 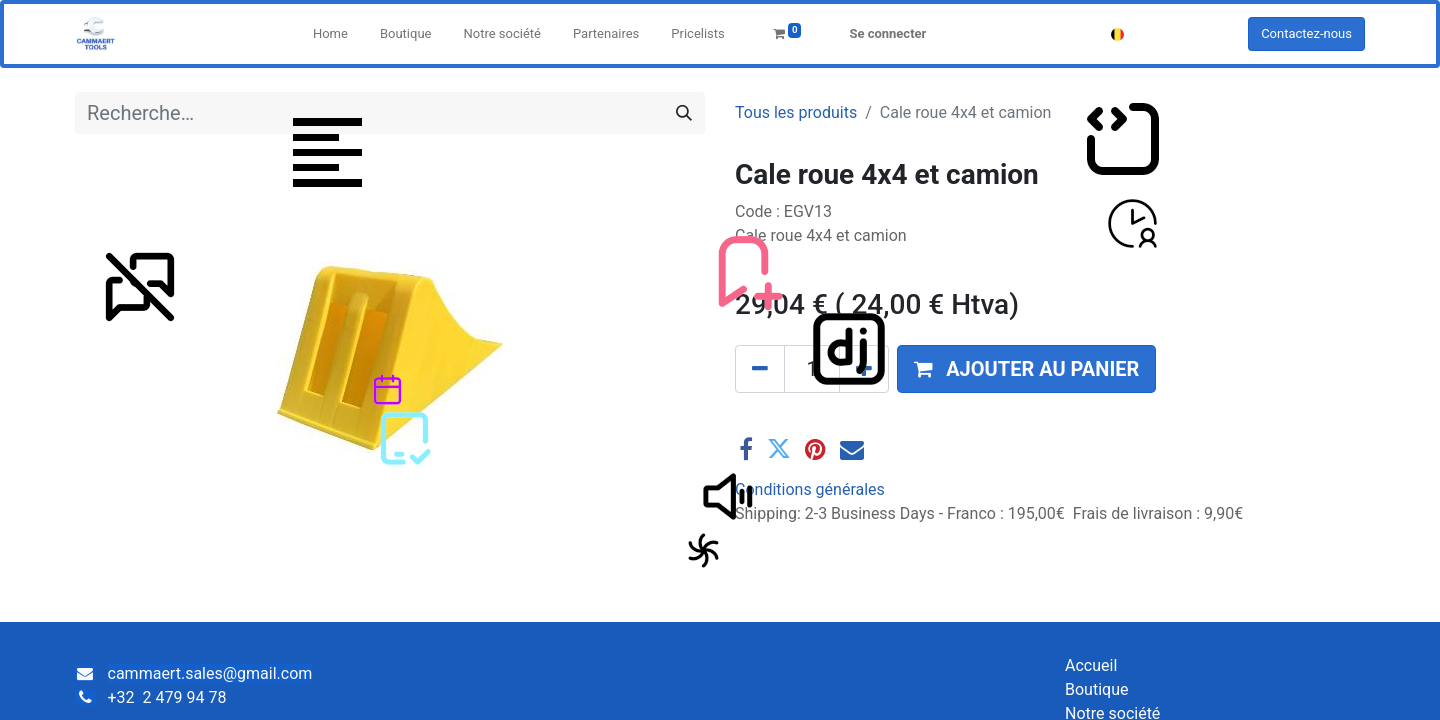 I want to click on view source code, so click(x=1123, y=139).